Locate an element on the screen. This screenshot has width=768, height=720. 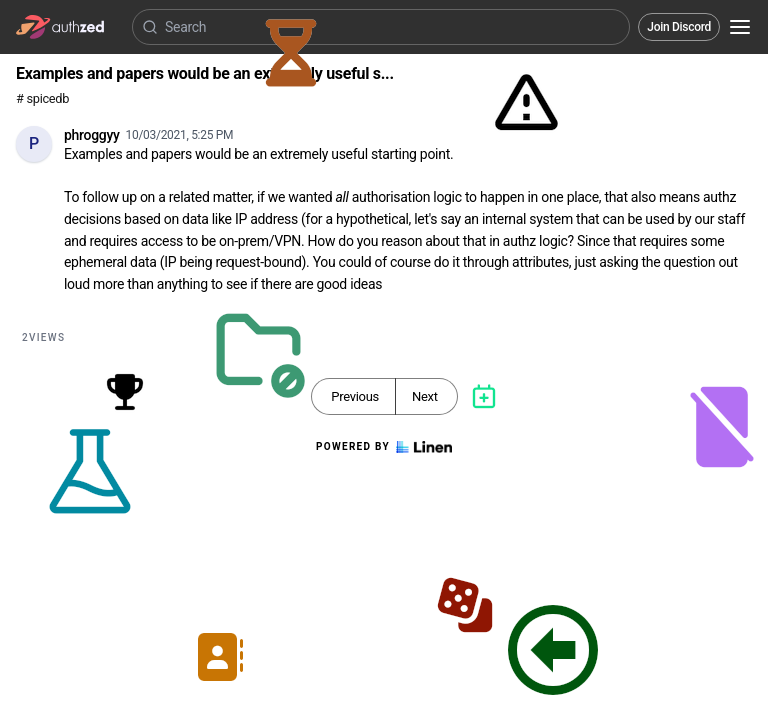
indicates a process is in progress or loading is located at coordinates (291, 53).